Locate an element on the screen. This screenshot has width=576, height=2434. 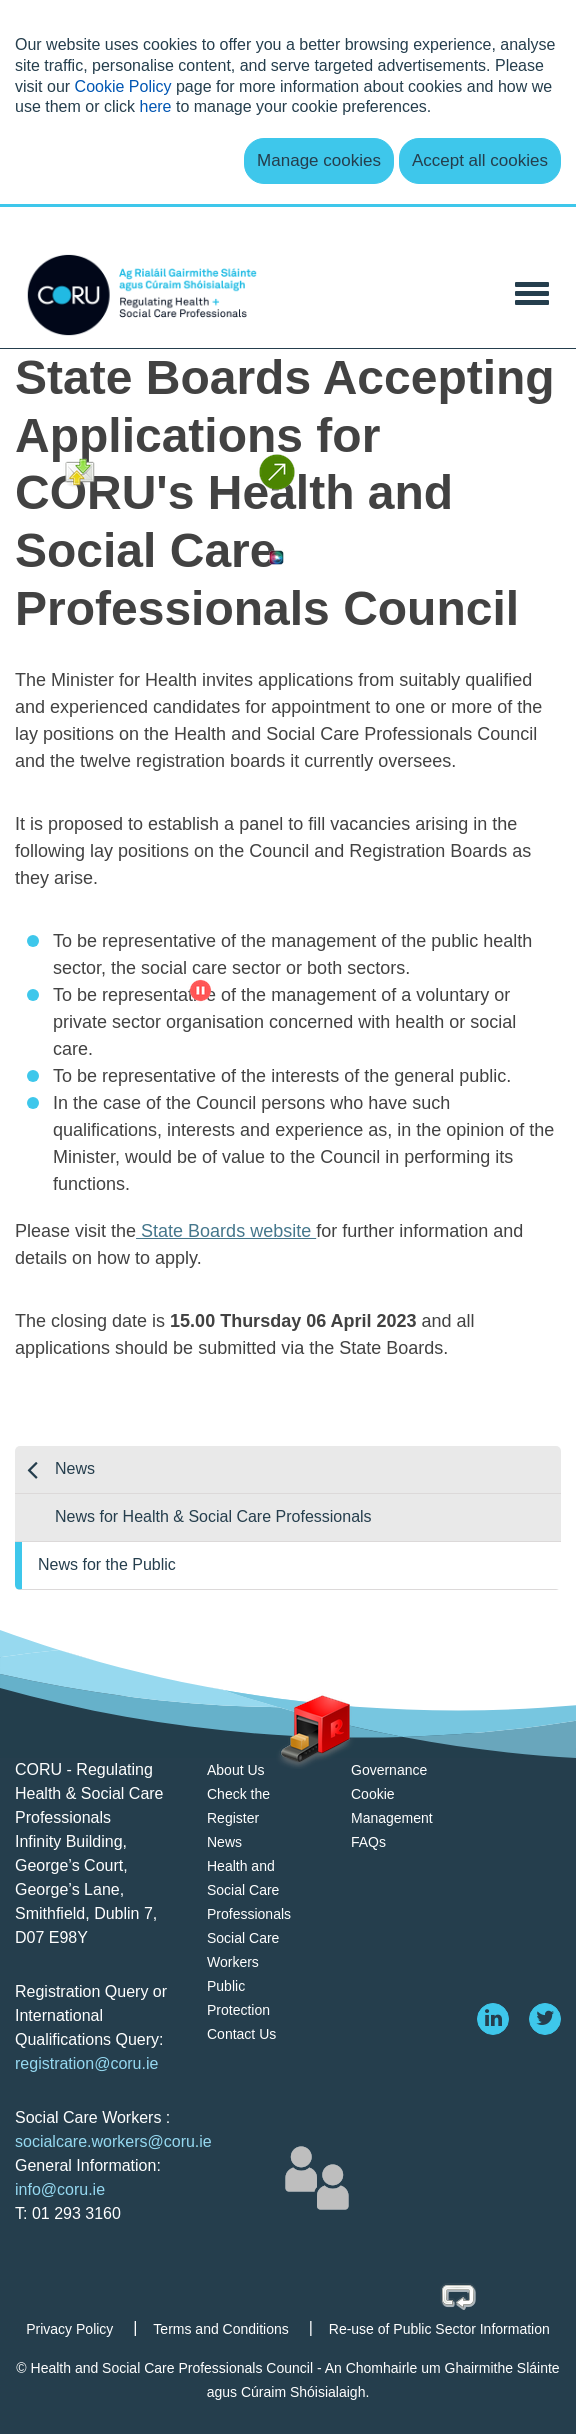
activate Siri voice assistant is located at coordinates (276, 557).